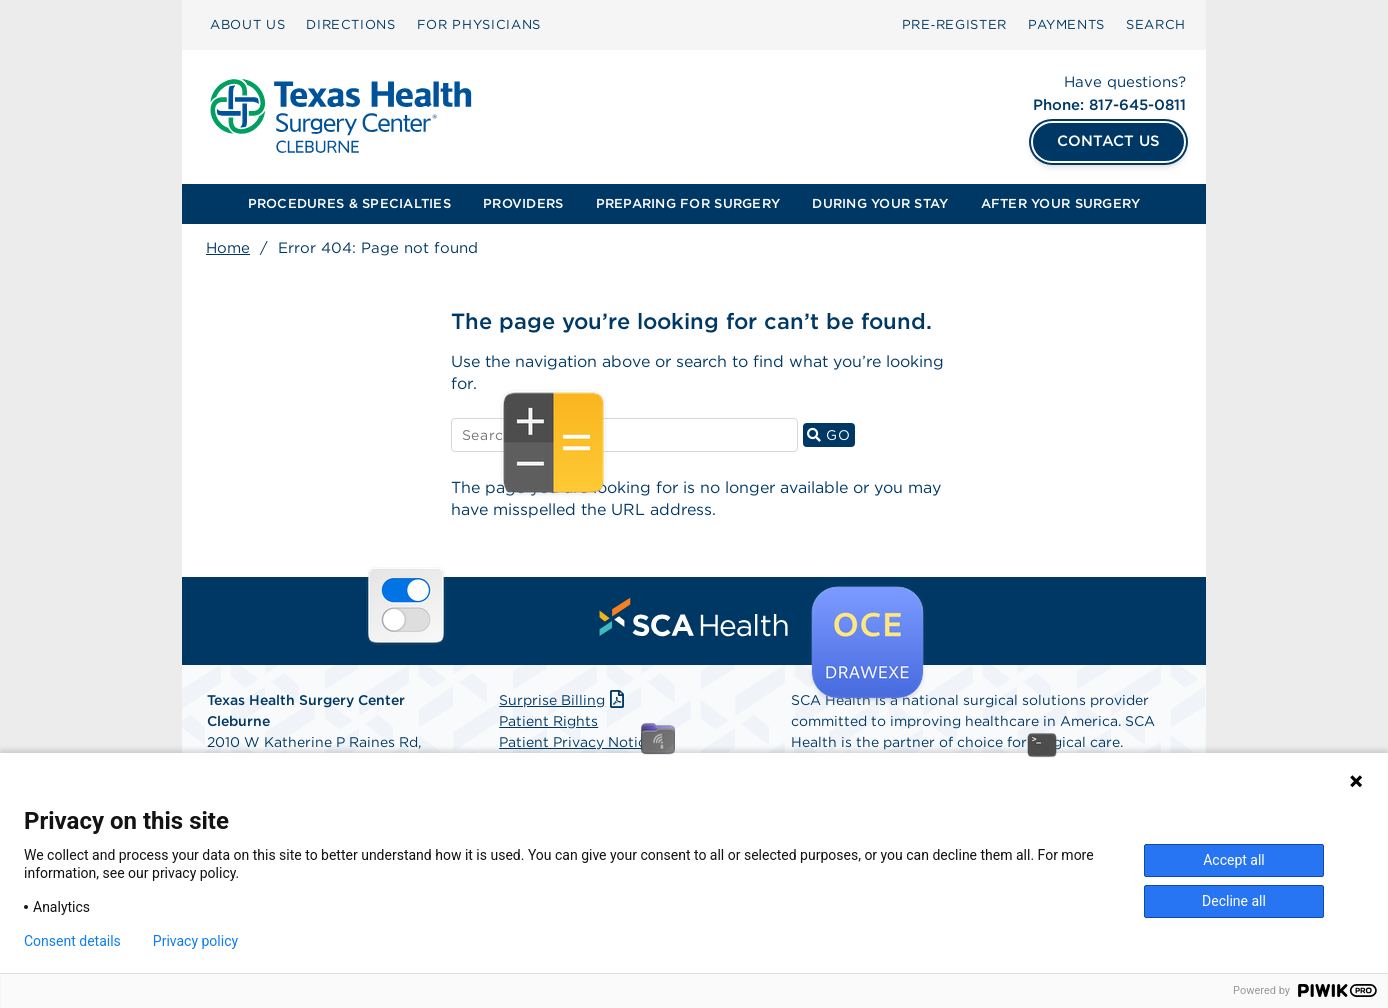 The width and height of the screenshot is (1388, 1008). I want to click on open the calculator app, so click(553, 442).